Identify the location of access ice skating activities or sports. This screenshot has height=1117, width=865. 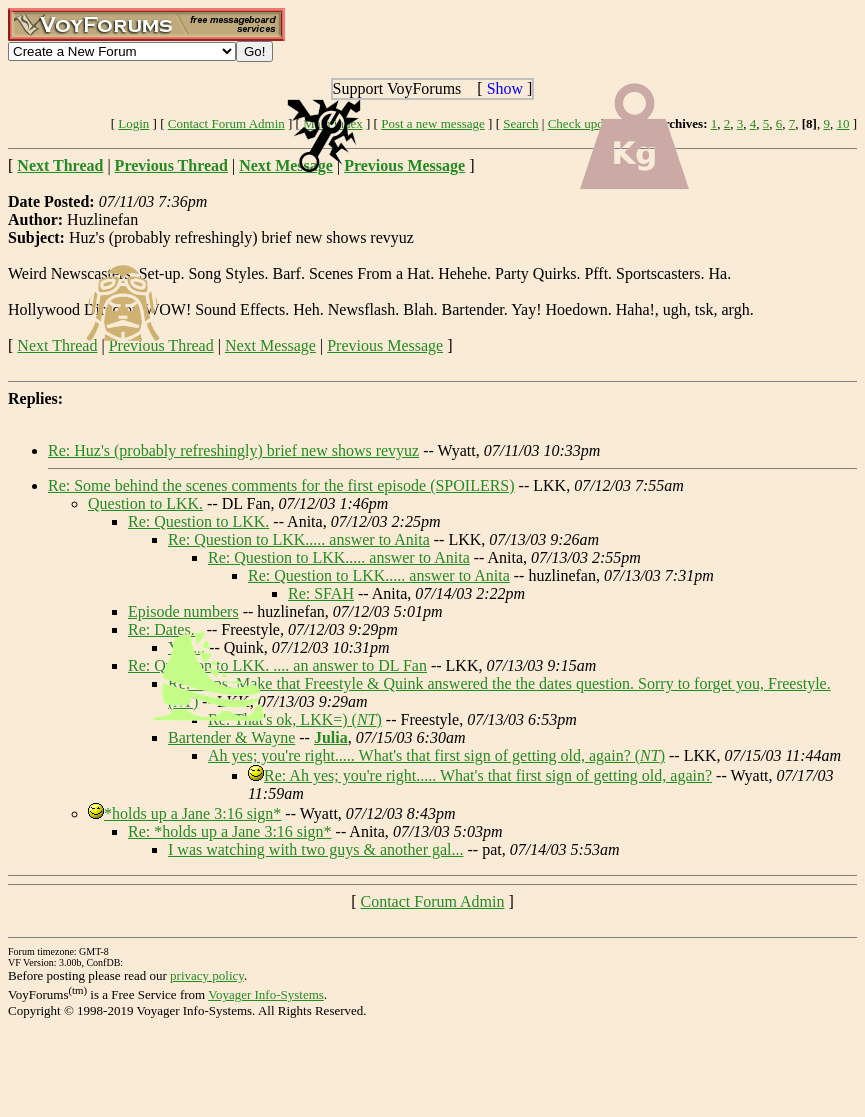
(208, 676).